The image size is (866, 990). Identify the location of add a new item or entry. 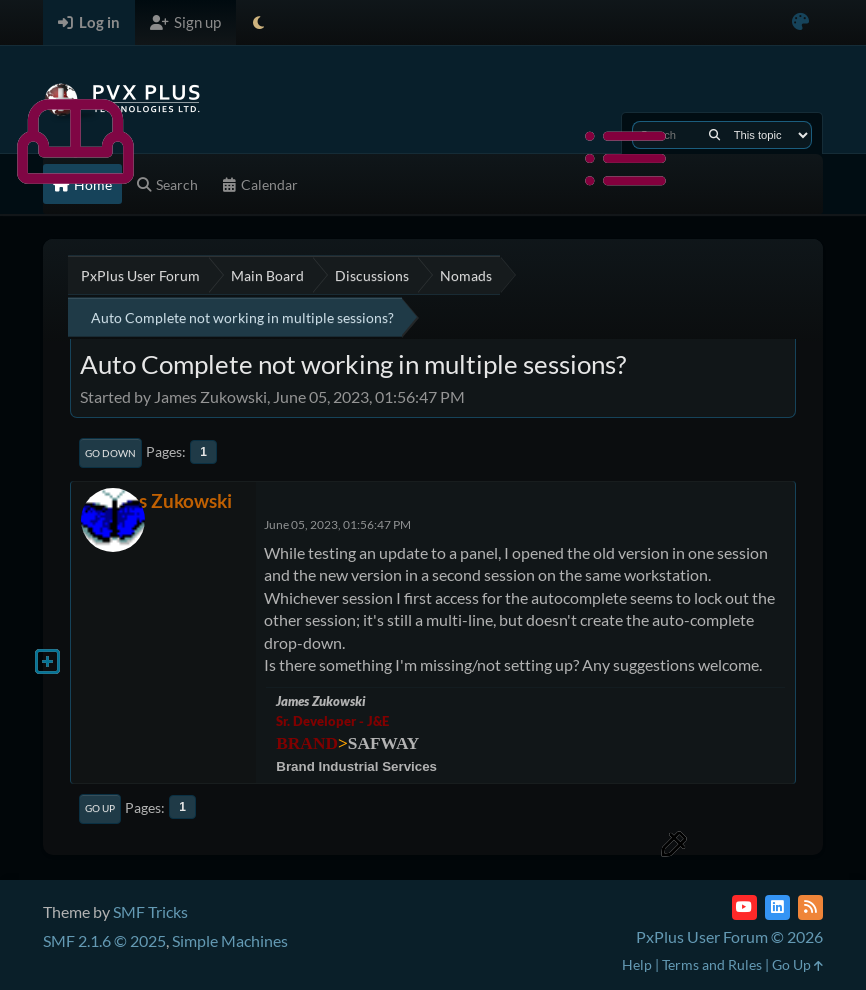
(47, 661).